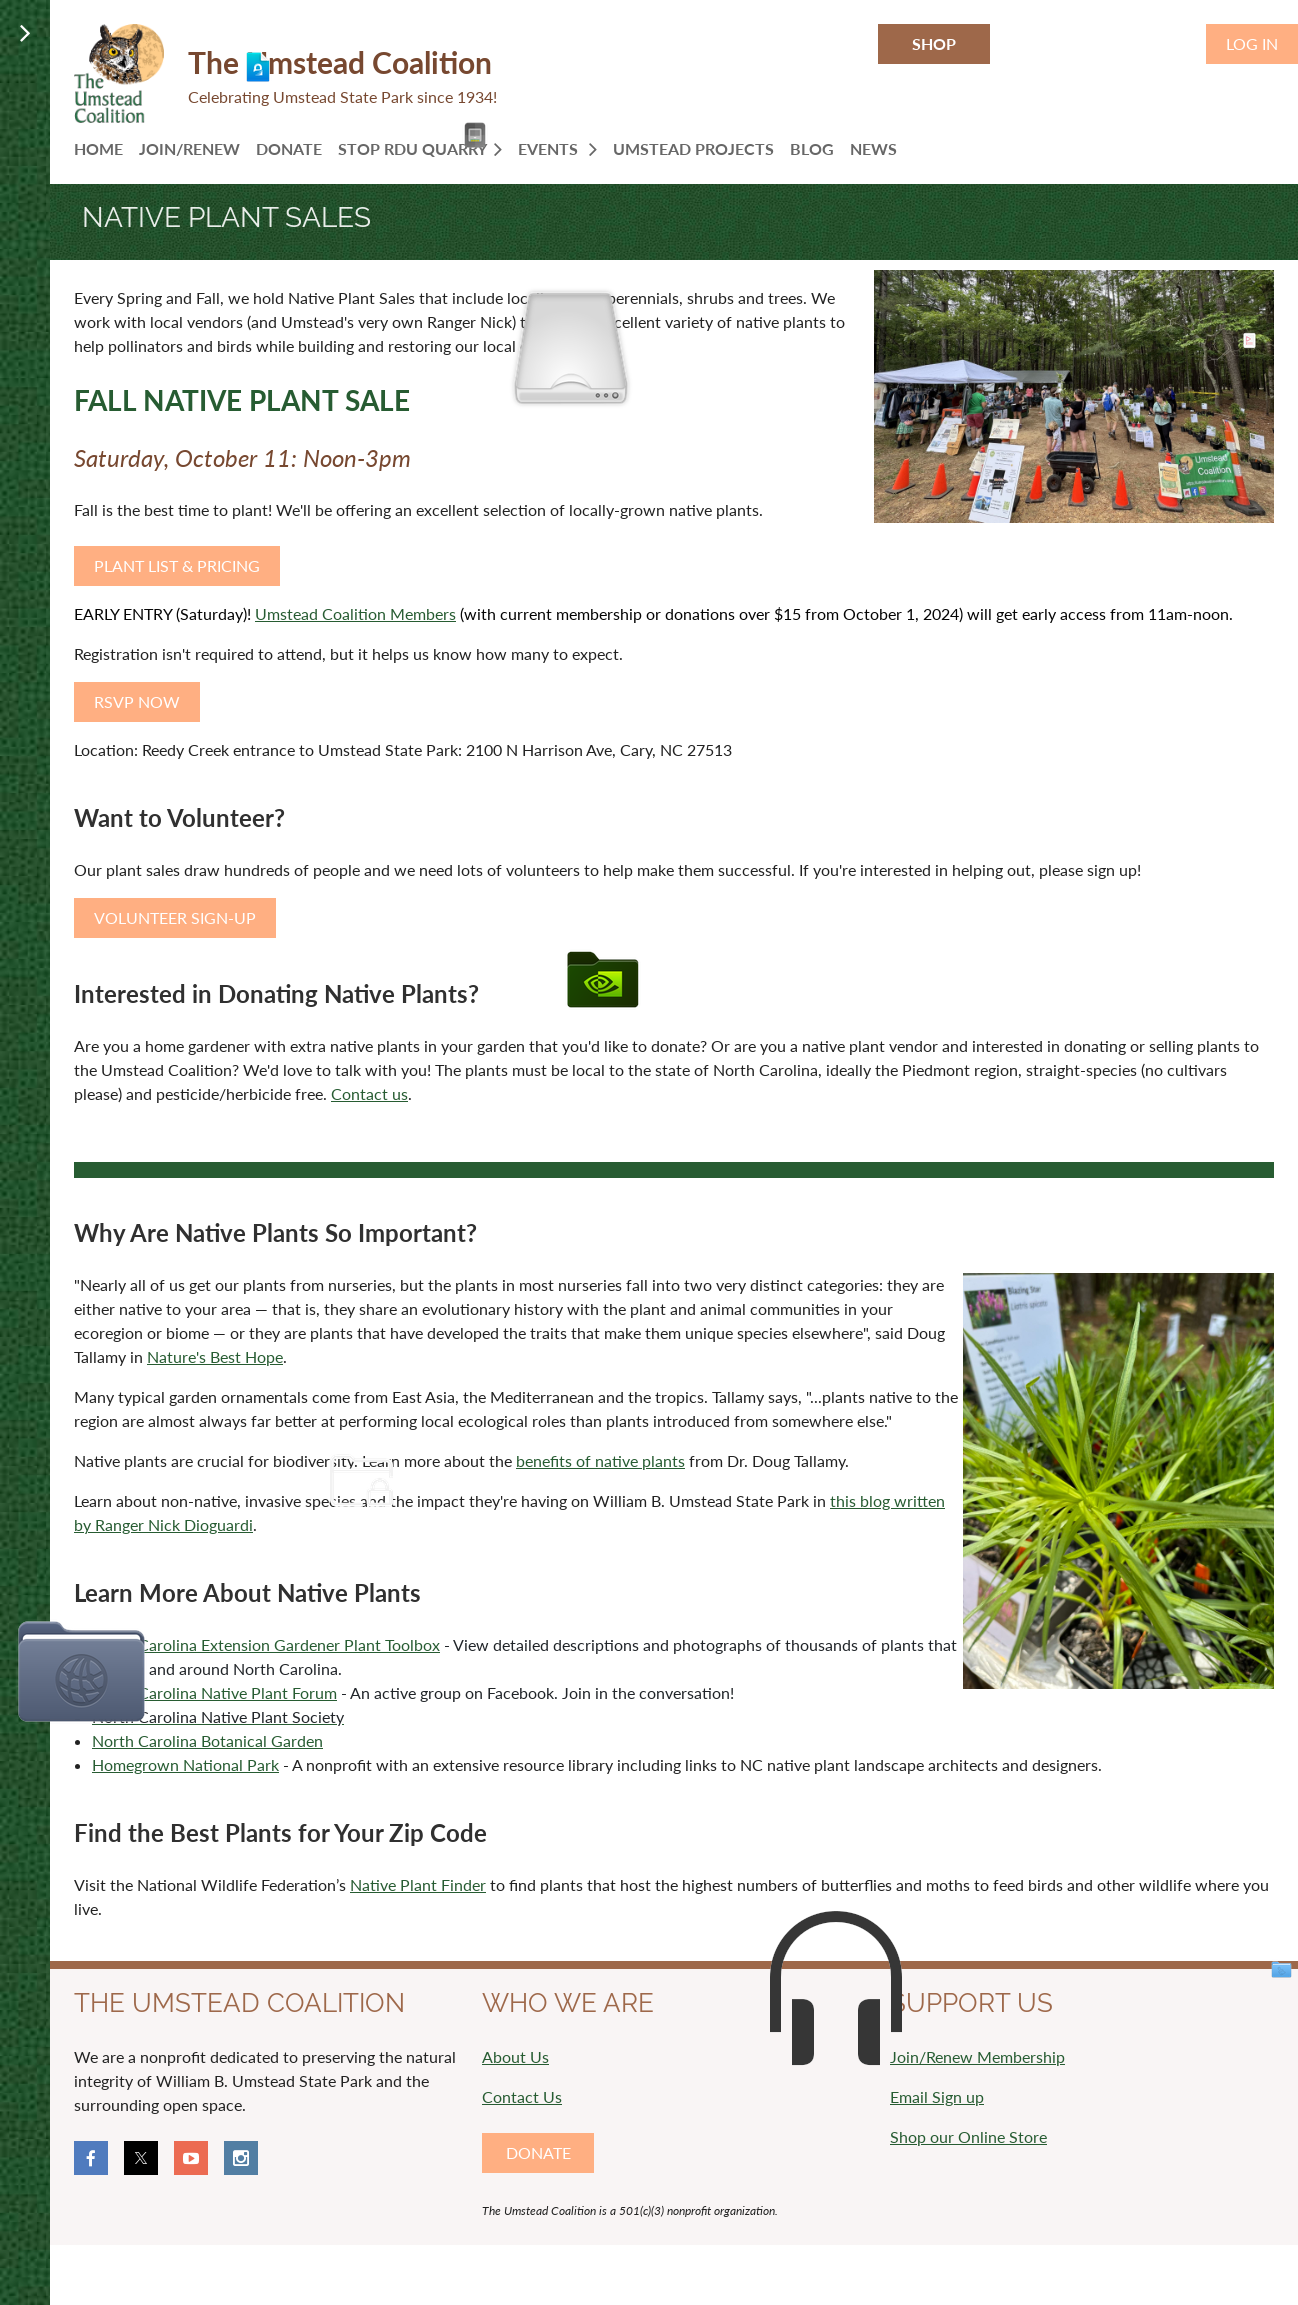  I want to click on an mpegurl audio playlist file, so click(1249, 340).